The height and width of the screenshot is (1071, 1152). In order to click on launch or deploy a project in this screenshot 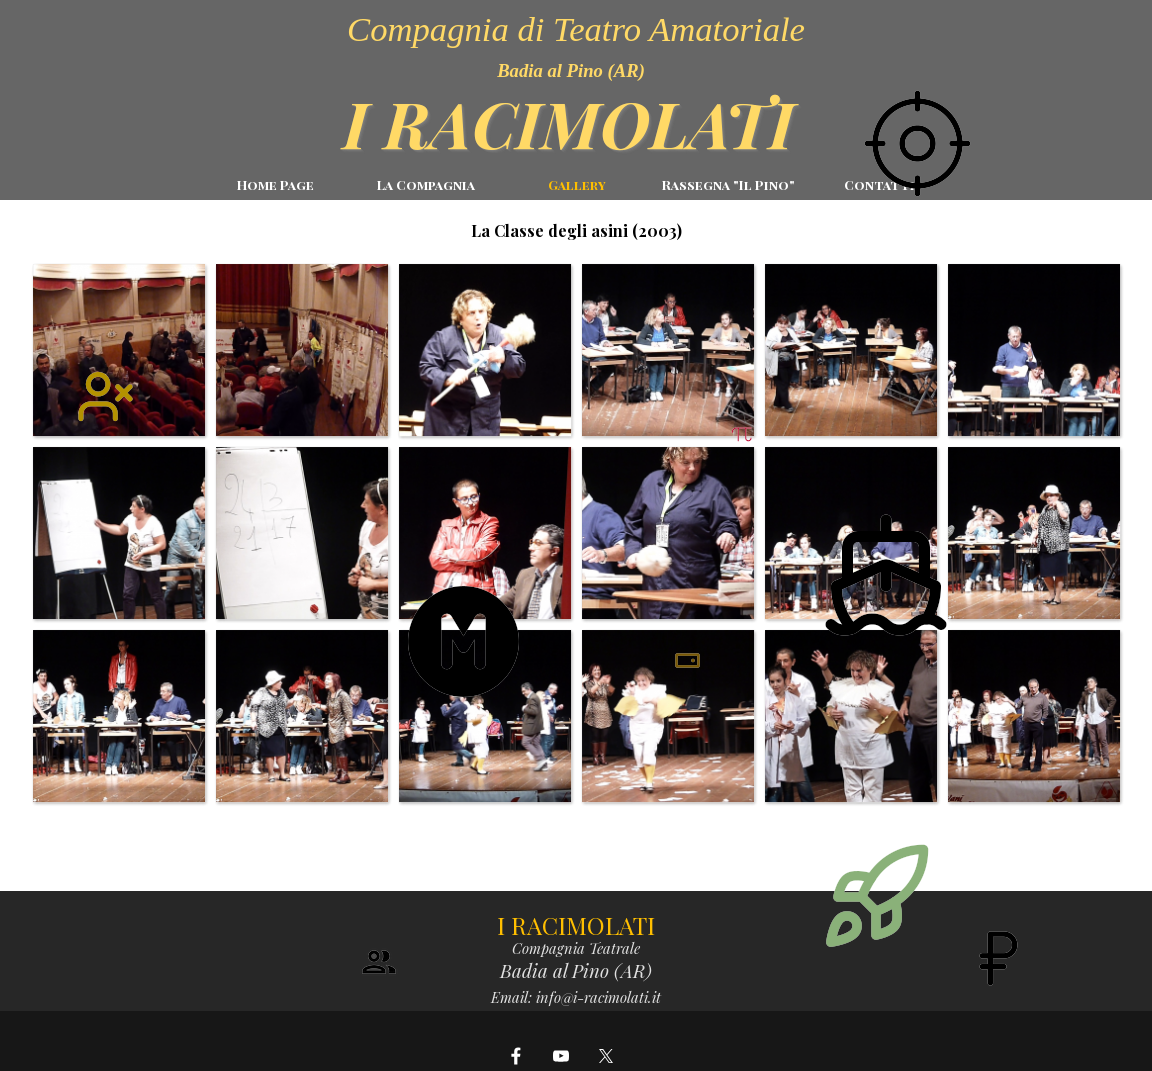, I will do `click(876, 897)`.